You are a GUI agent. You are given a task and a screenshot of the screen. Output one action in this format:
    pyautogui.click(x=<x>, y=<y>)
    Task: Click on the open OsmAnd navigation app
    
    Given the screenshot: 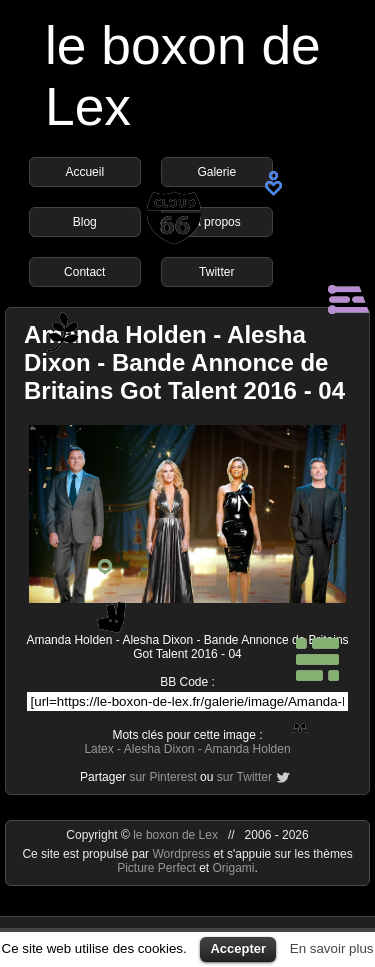 What is the action you would take?
    pyautogui.click(x=105, y=567)
    